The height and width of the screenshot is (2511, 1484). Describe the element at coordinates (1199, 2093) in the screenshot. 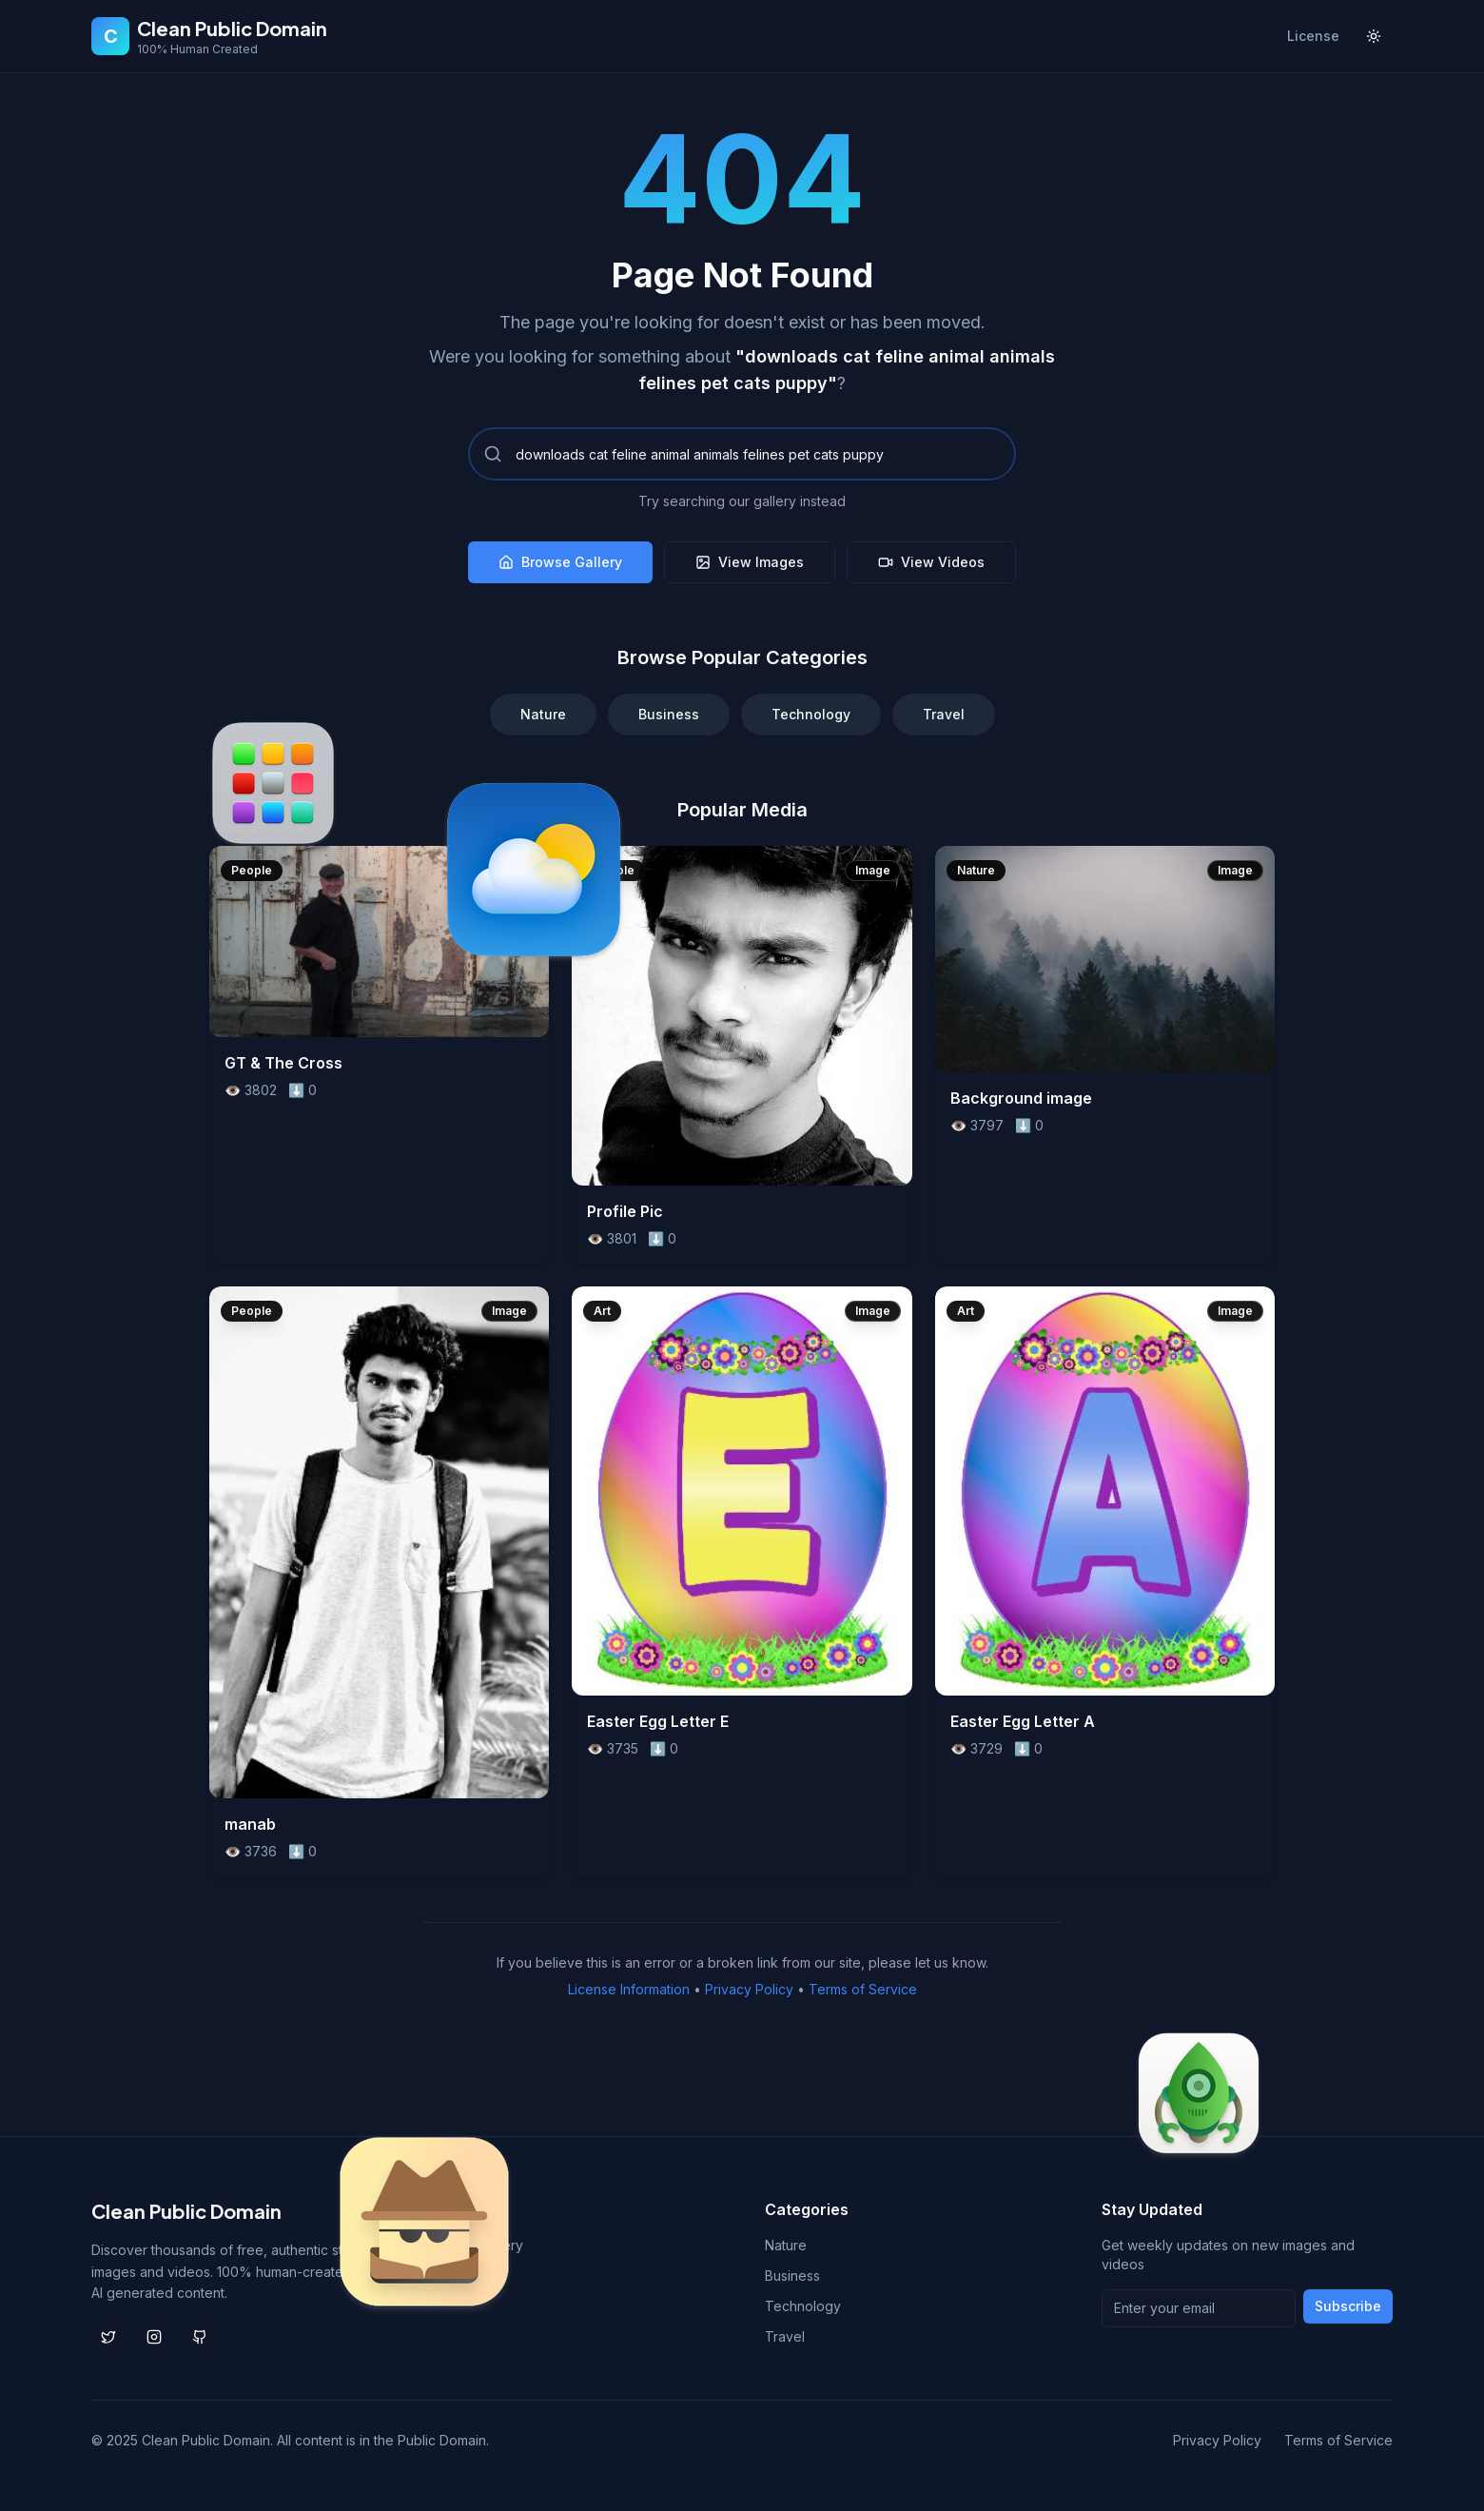

I see `open Robo 3T MongoDB database management app` at that location.